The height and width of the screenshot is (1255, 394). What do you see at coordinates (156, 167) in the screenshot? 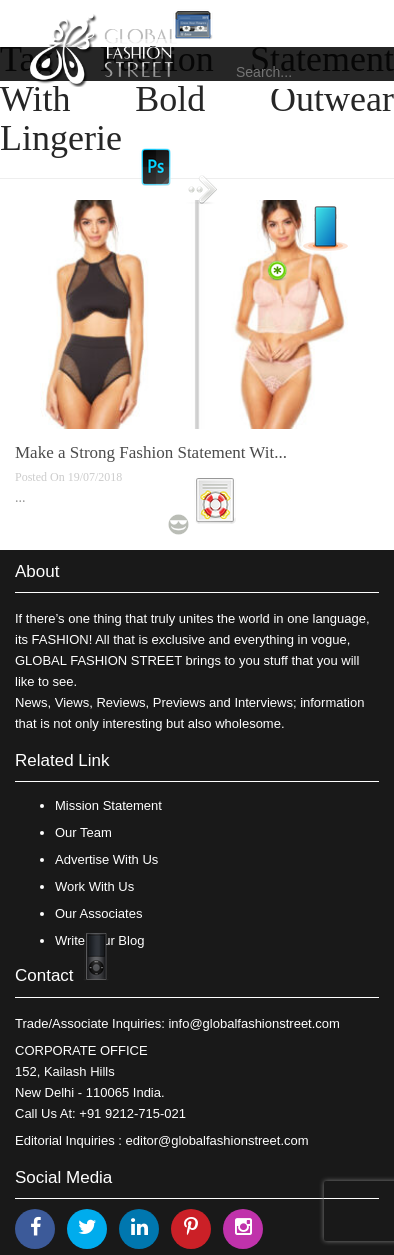
I see `adobe photoshop file type indicator` at bounding box center [156, 167].